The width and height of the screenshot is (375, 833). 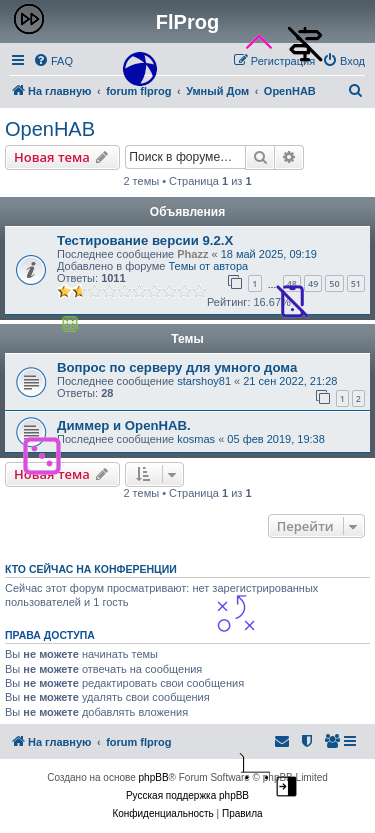 What do you see at coordinates (286, 786) in the screenshot?
I see `dock panel to the right side of the editor` at bounding box center [286, 786].